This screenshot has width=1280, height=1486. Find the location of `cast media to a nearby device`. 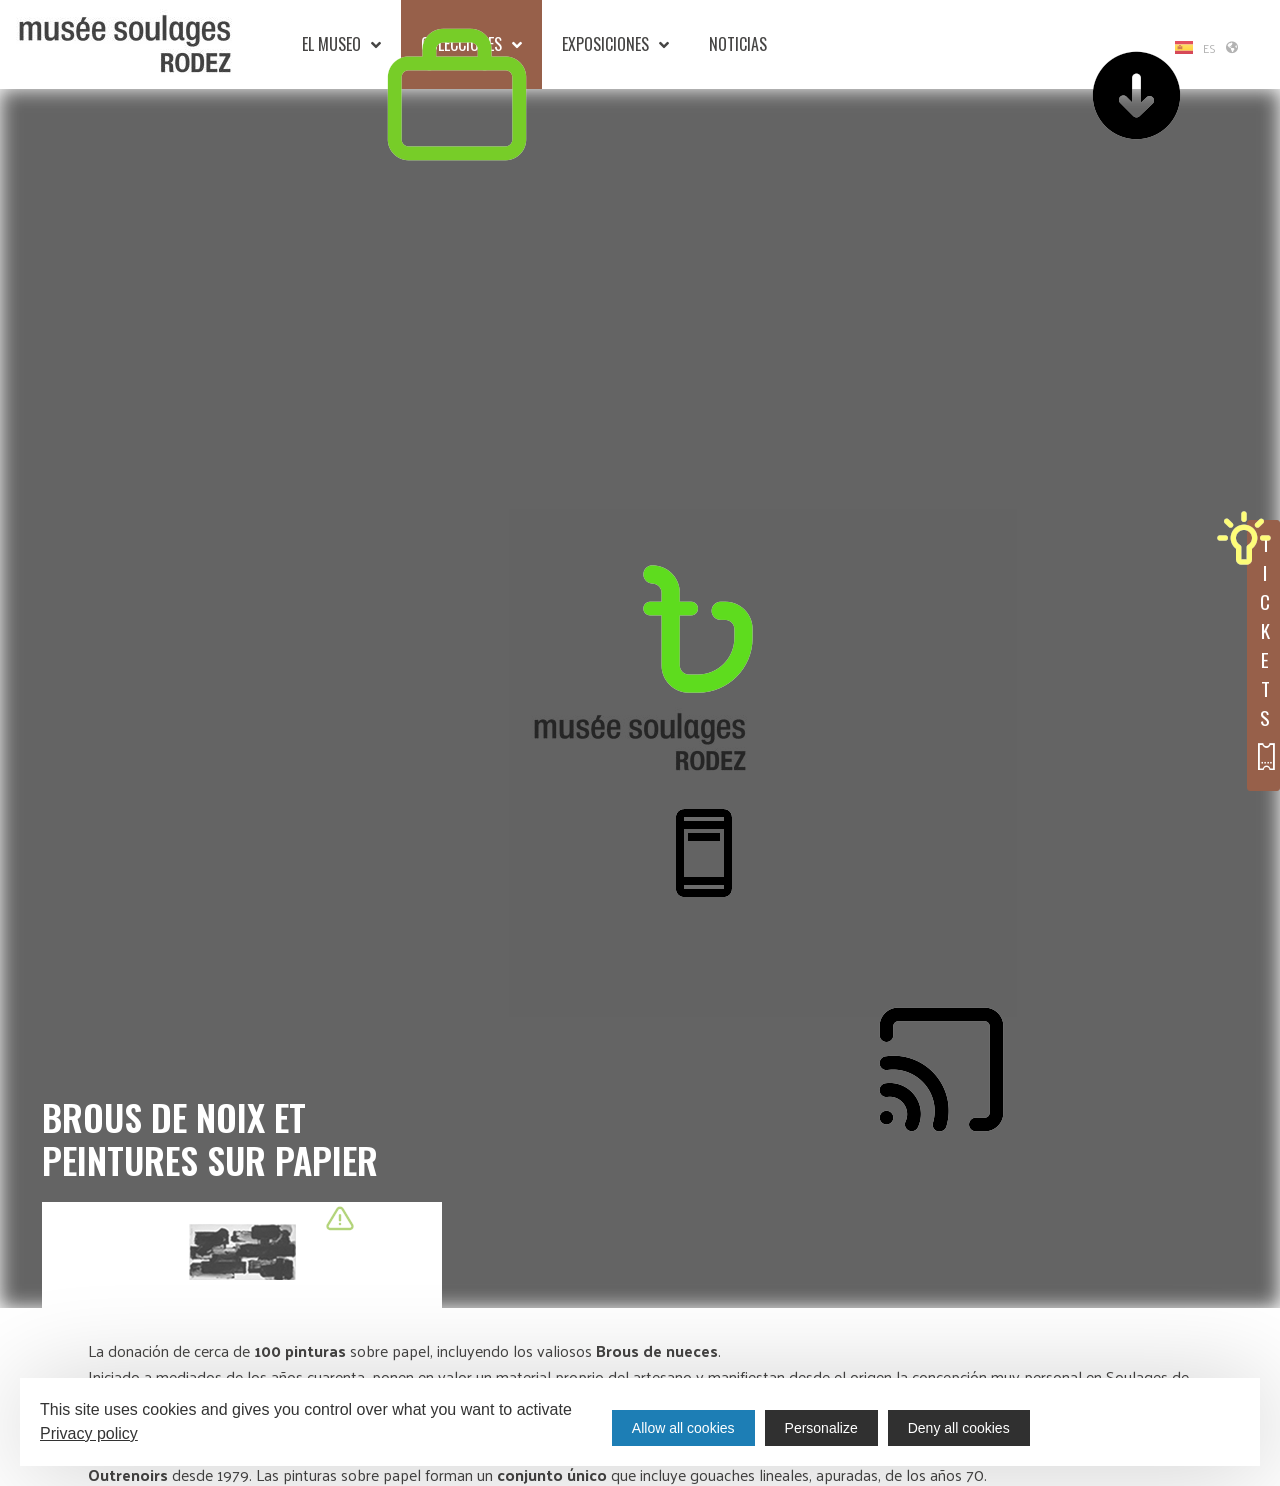

cast media to a nearby device is located at coordinates (941, 1069).